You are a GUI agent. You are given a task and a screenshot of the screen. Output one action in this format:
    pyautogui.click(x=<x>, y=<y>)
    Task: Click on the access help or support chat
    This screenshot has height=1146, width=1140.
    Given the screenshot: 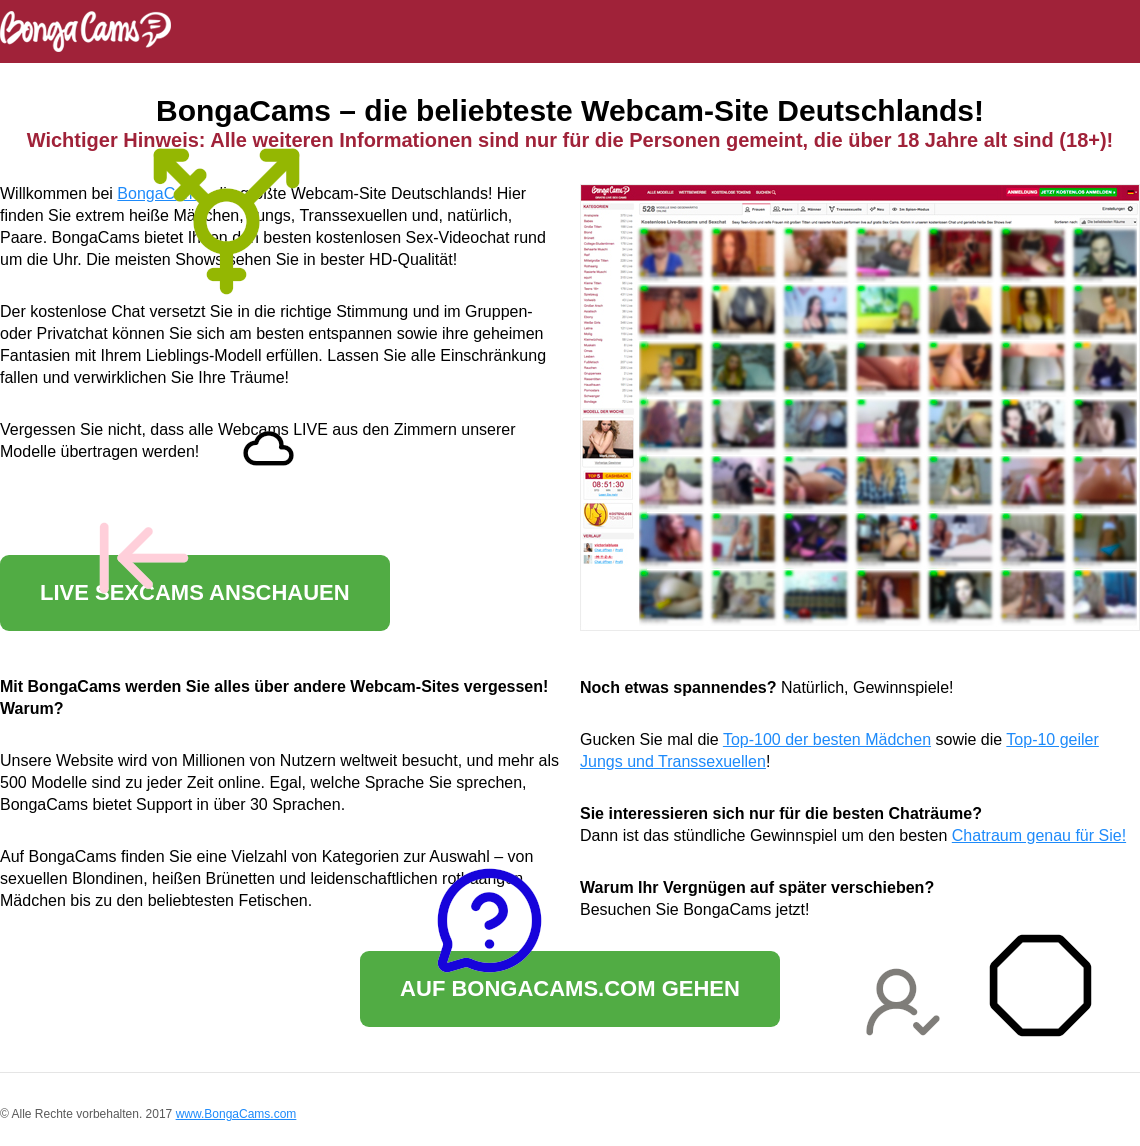 What is the action you would take?
    pyautogui.click(x=489, y=920)
    